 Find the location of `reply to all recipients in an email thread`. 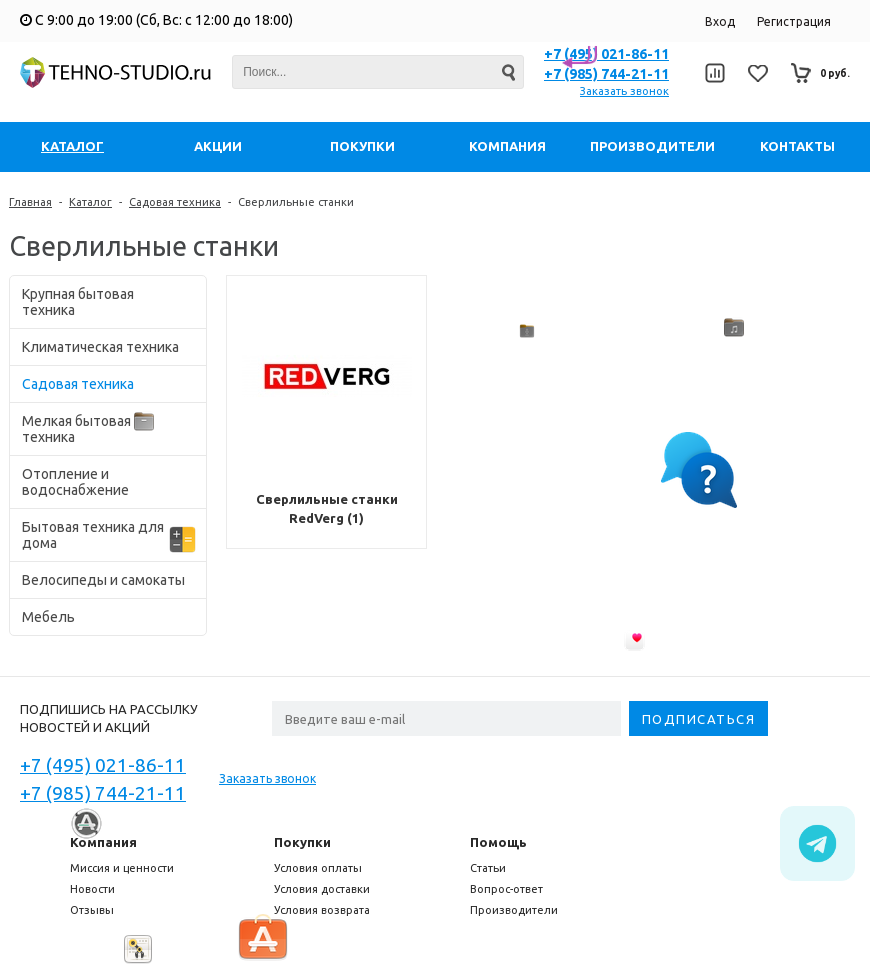

reply to all recipients in an email thread is located at coordinates (579, 55).